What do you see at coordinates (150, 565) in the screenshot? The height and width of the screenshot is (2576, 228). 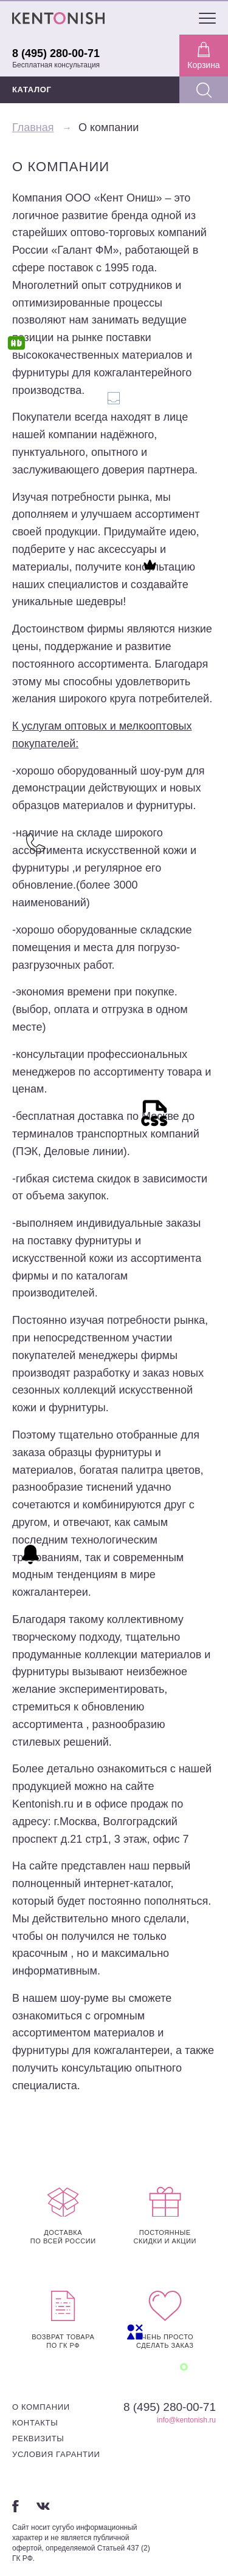 I see `indicates premium or VIP membership status` at bounding box center [150, 565].